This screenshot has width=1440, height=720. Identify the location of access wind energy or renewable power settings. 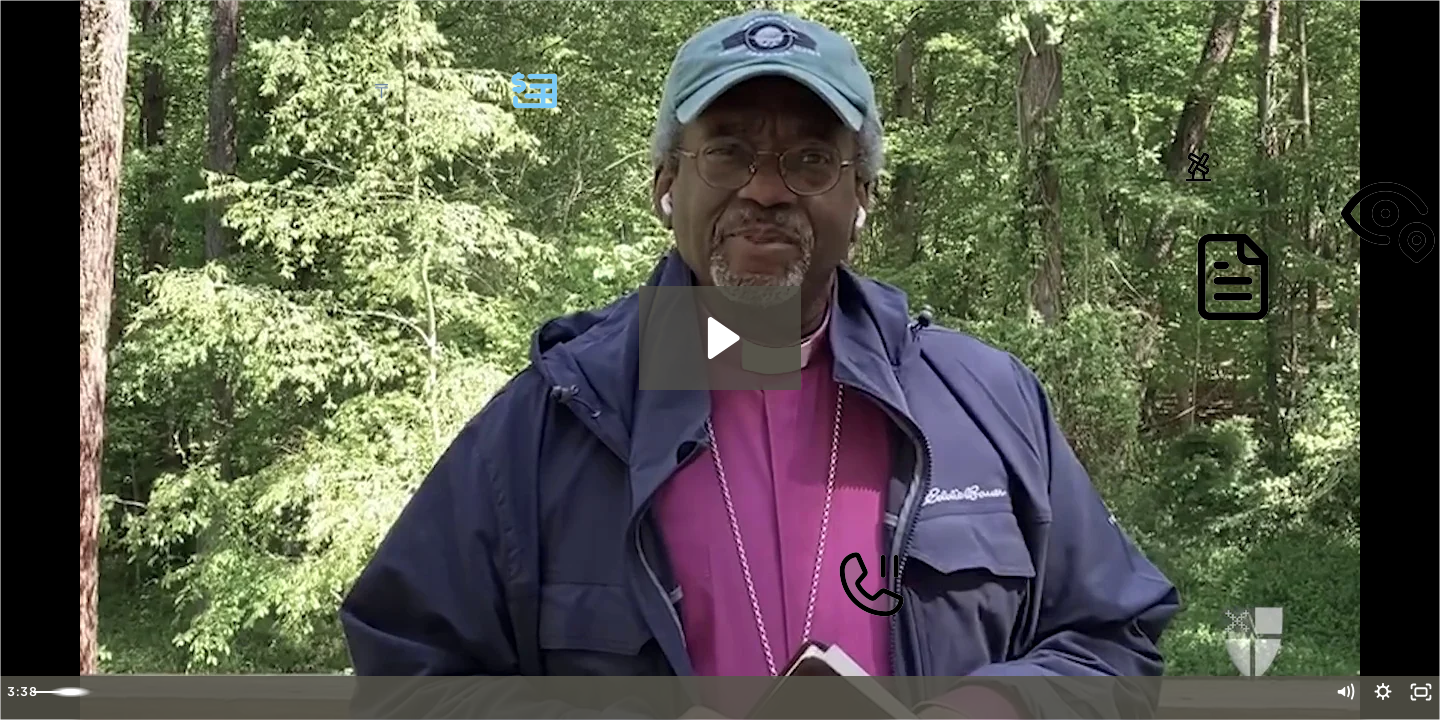
(1198, 167).